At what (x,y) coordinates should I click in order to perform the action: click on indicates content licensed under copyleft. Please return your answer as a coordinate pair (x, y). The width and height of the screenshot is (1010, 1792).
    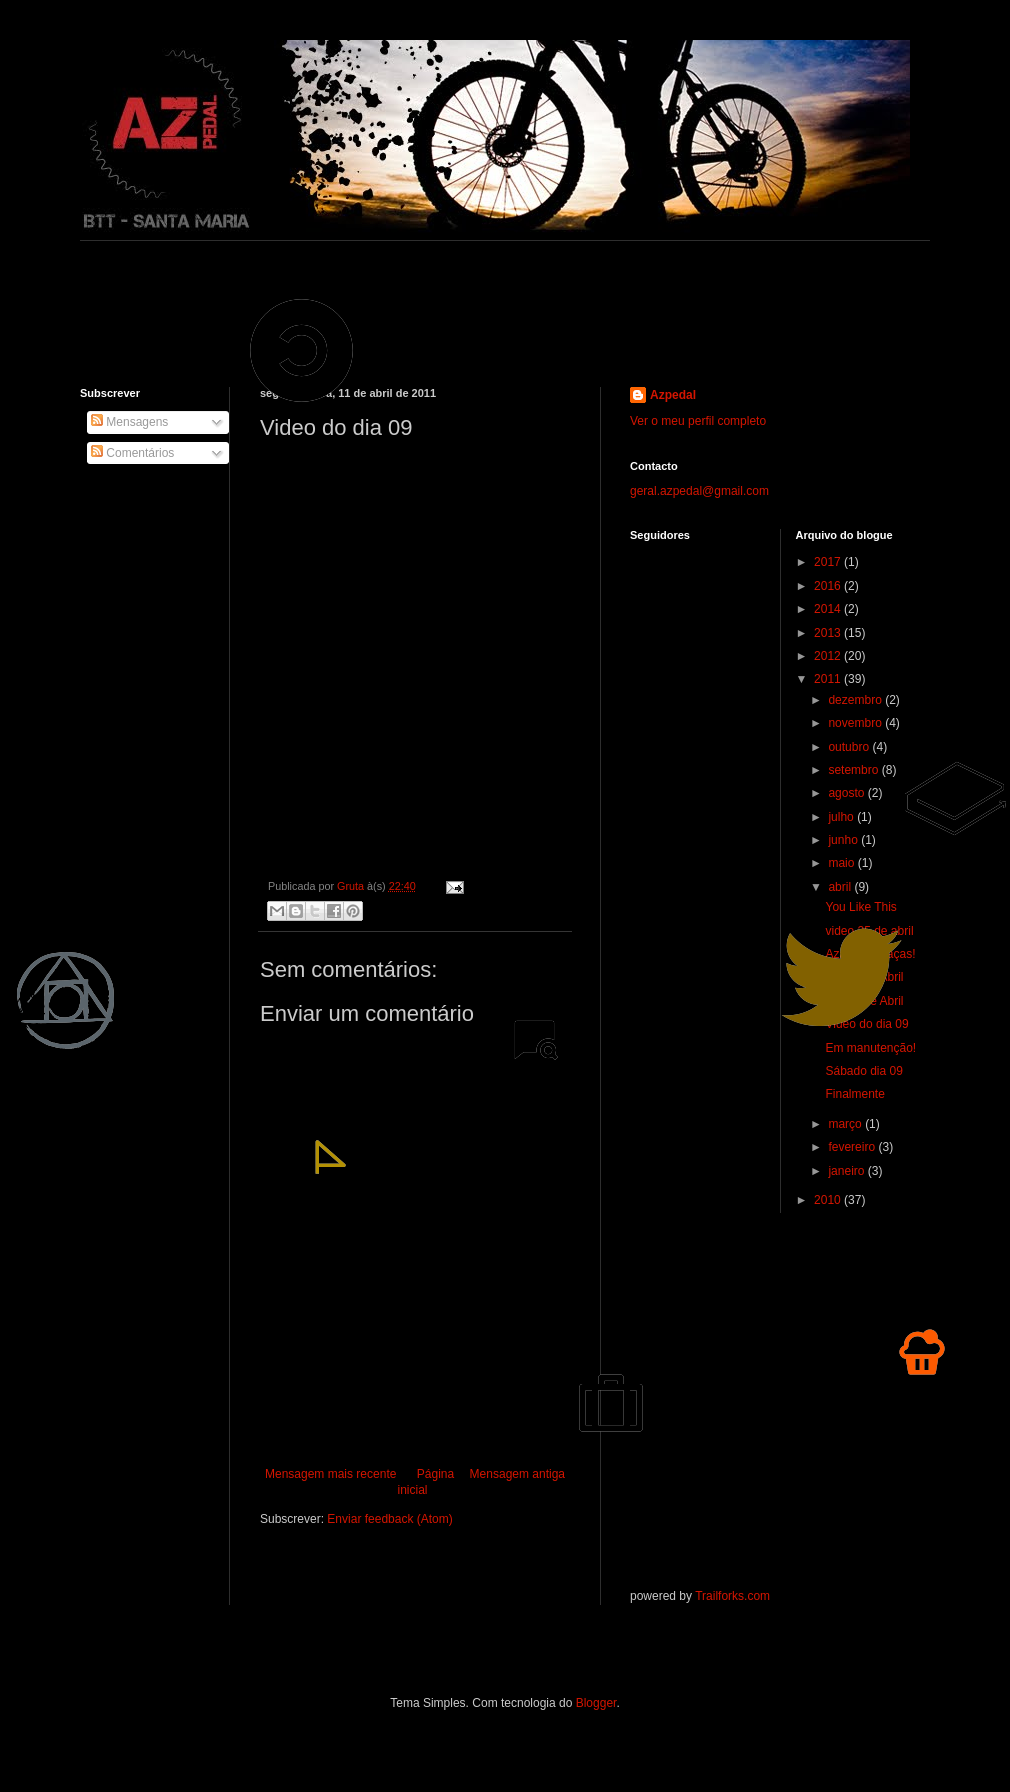
    Looking at the image, I should click on (301, 350).